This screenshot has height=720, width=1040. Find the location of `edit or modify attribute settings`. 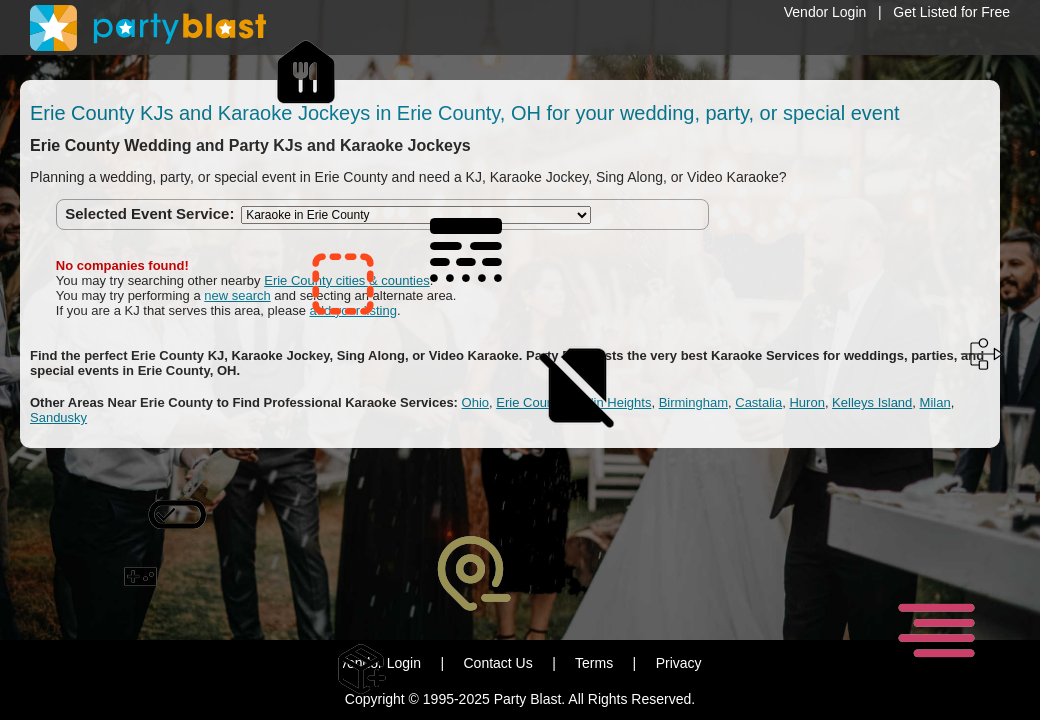

edit or modify attribute settings is located at coordinates (177, 514).